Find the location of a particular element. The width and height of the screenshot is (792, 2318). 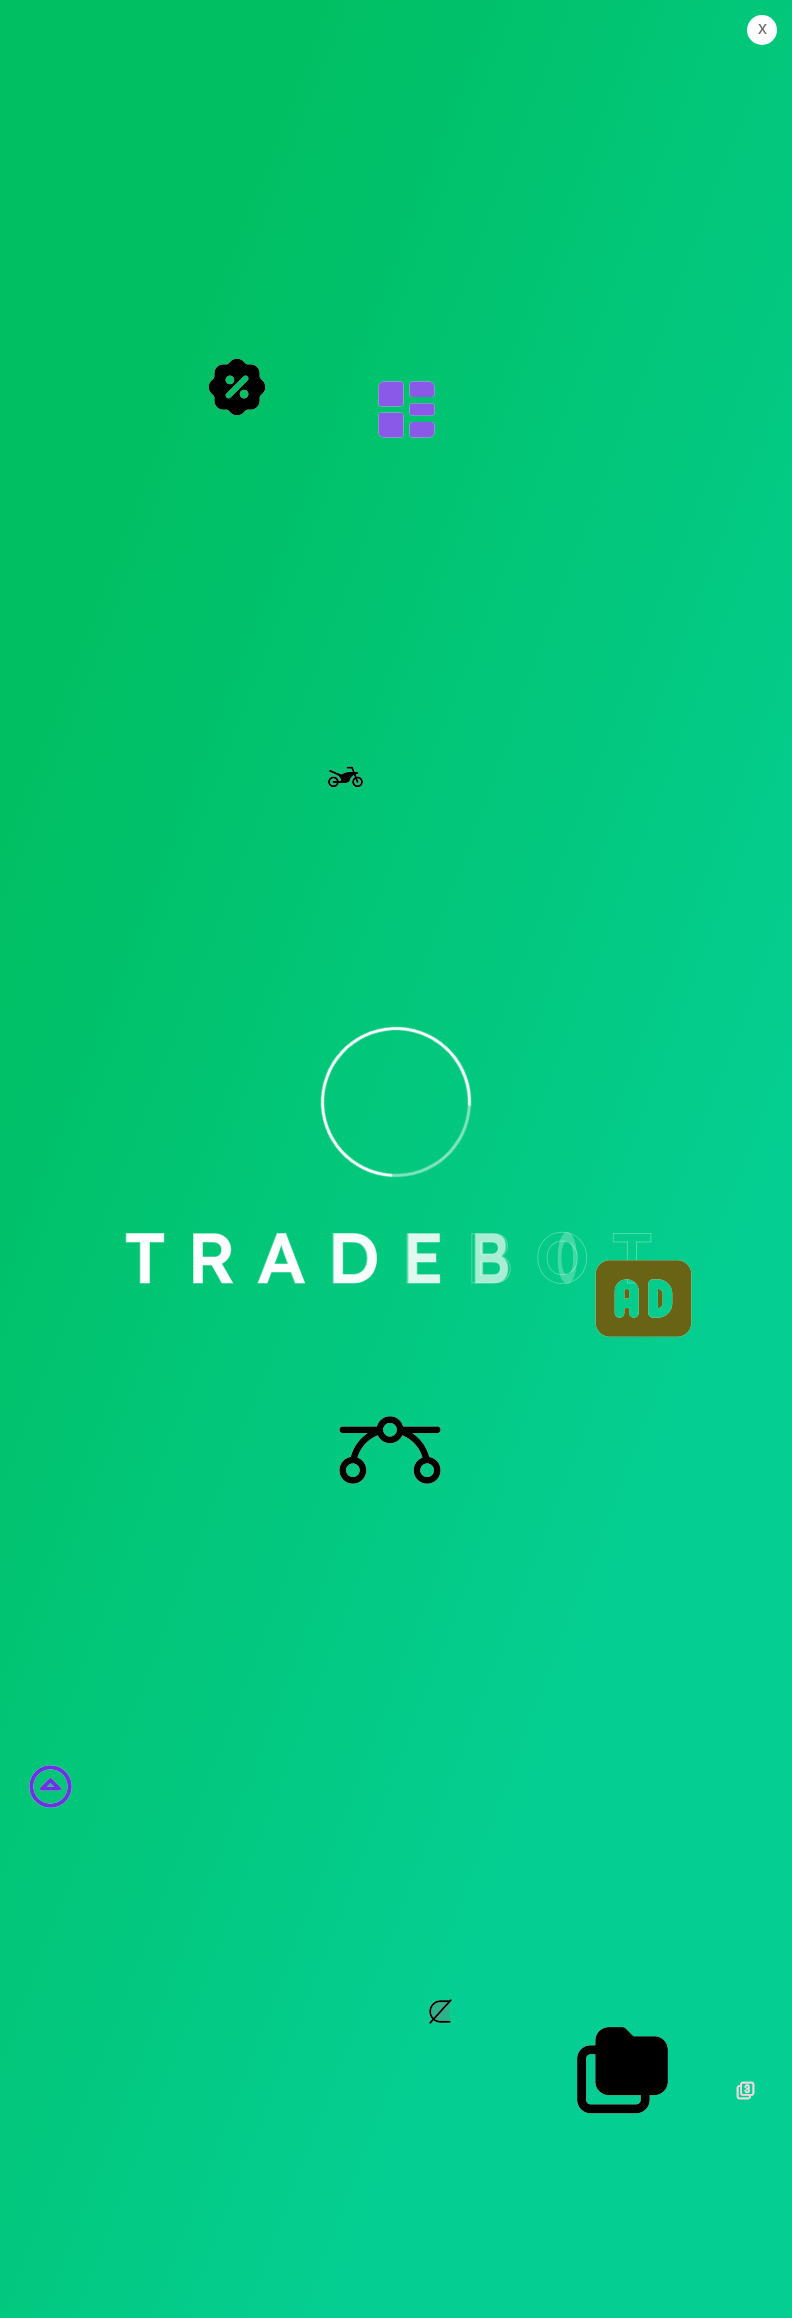

select motorcycle as vehicle type is located at coordinates (345, 777).